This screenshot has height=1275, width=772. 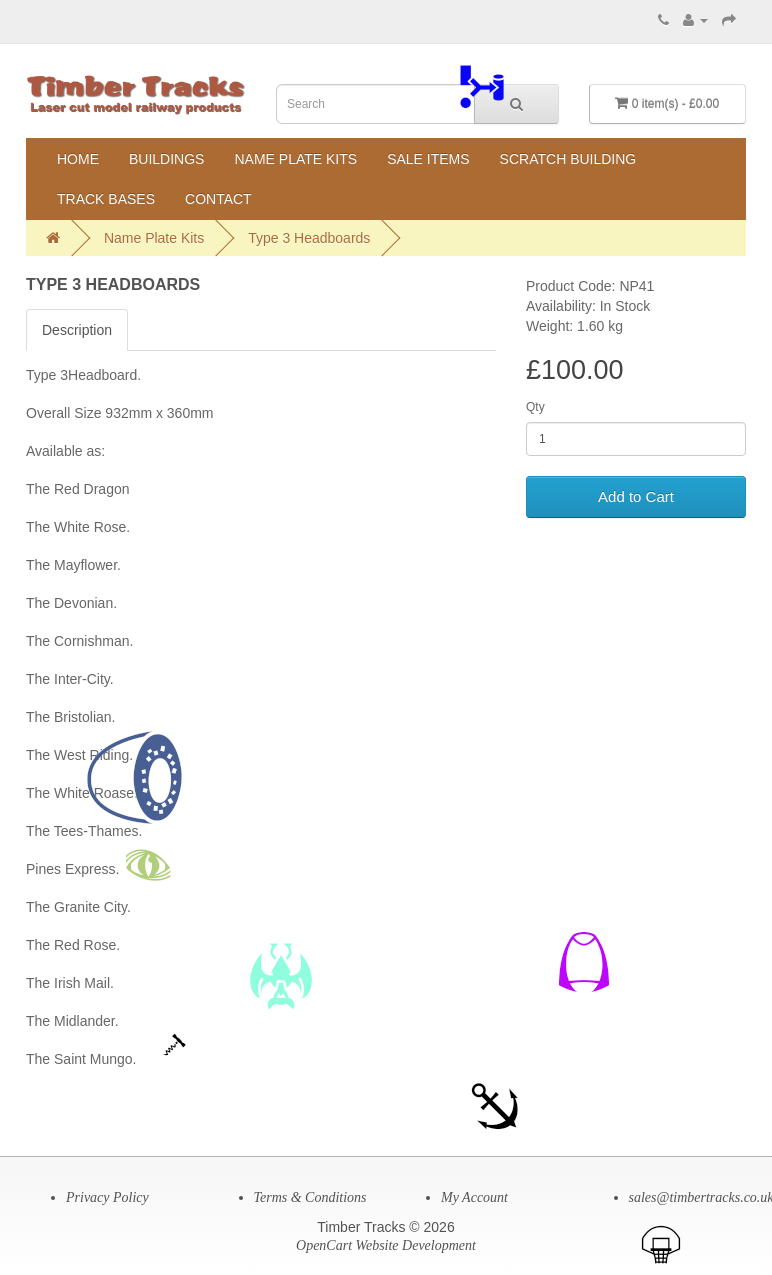 What do you see at coordinates (281, 977) in the screenshot?
I see `represents a bat creature or enemy in a game` at bounding box center [281, 977].